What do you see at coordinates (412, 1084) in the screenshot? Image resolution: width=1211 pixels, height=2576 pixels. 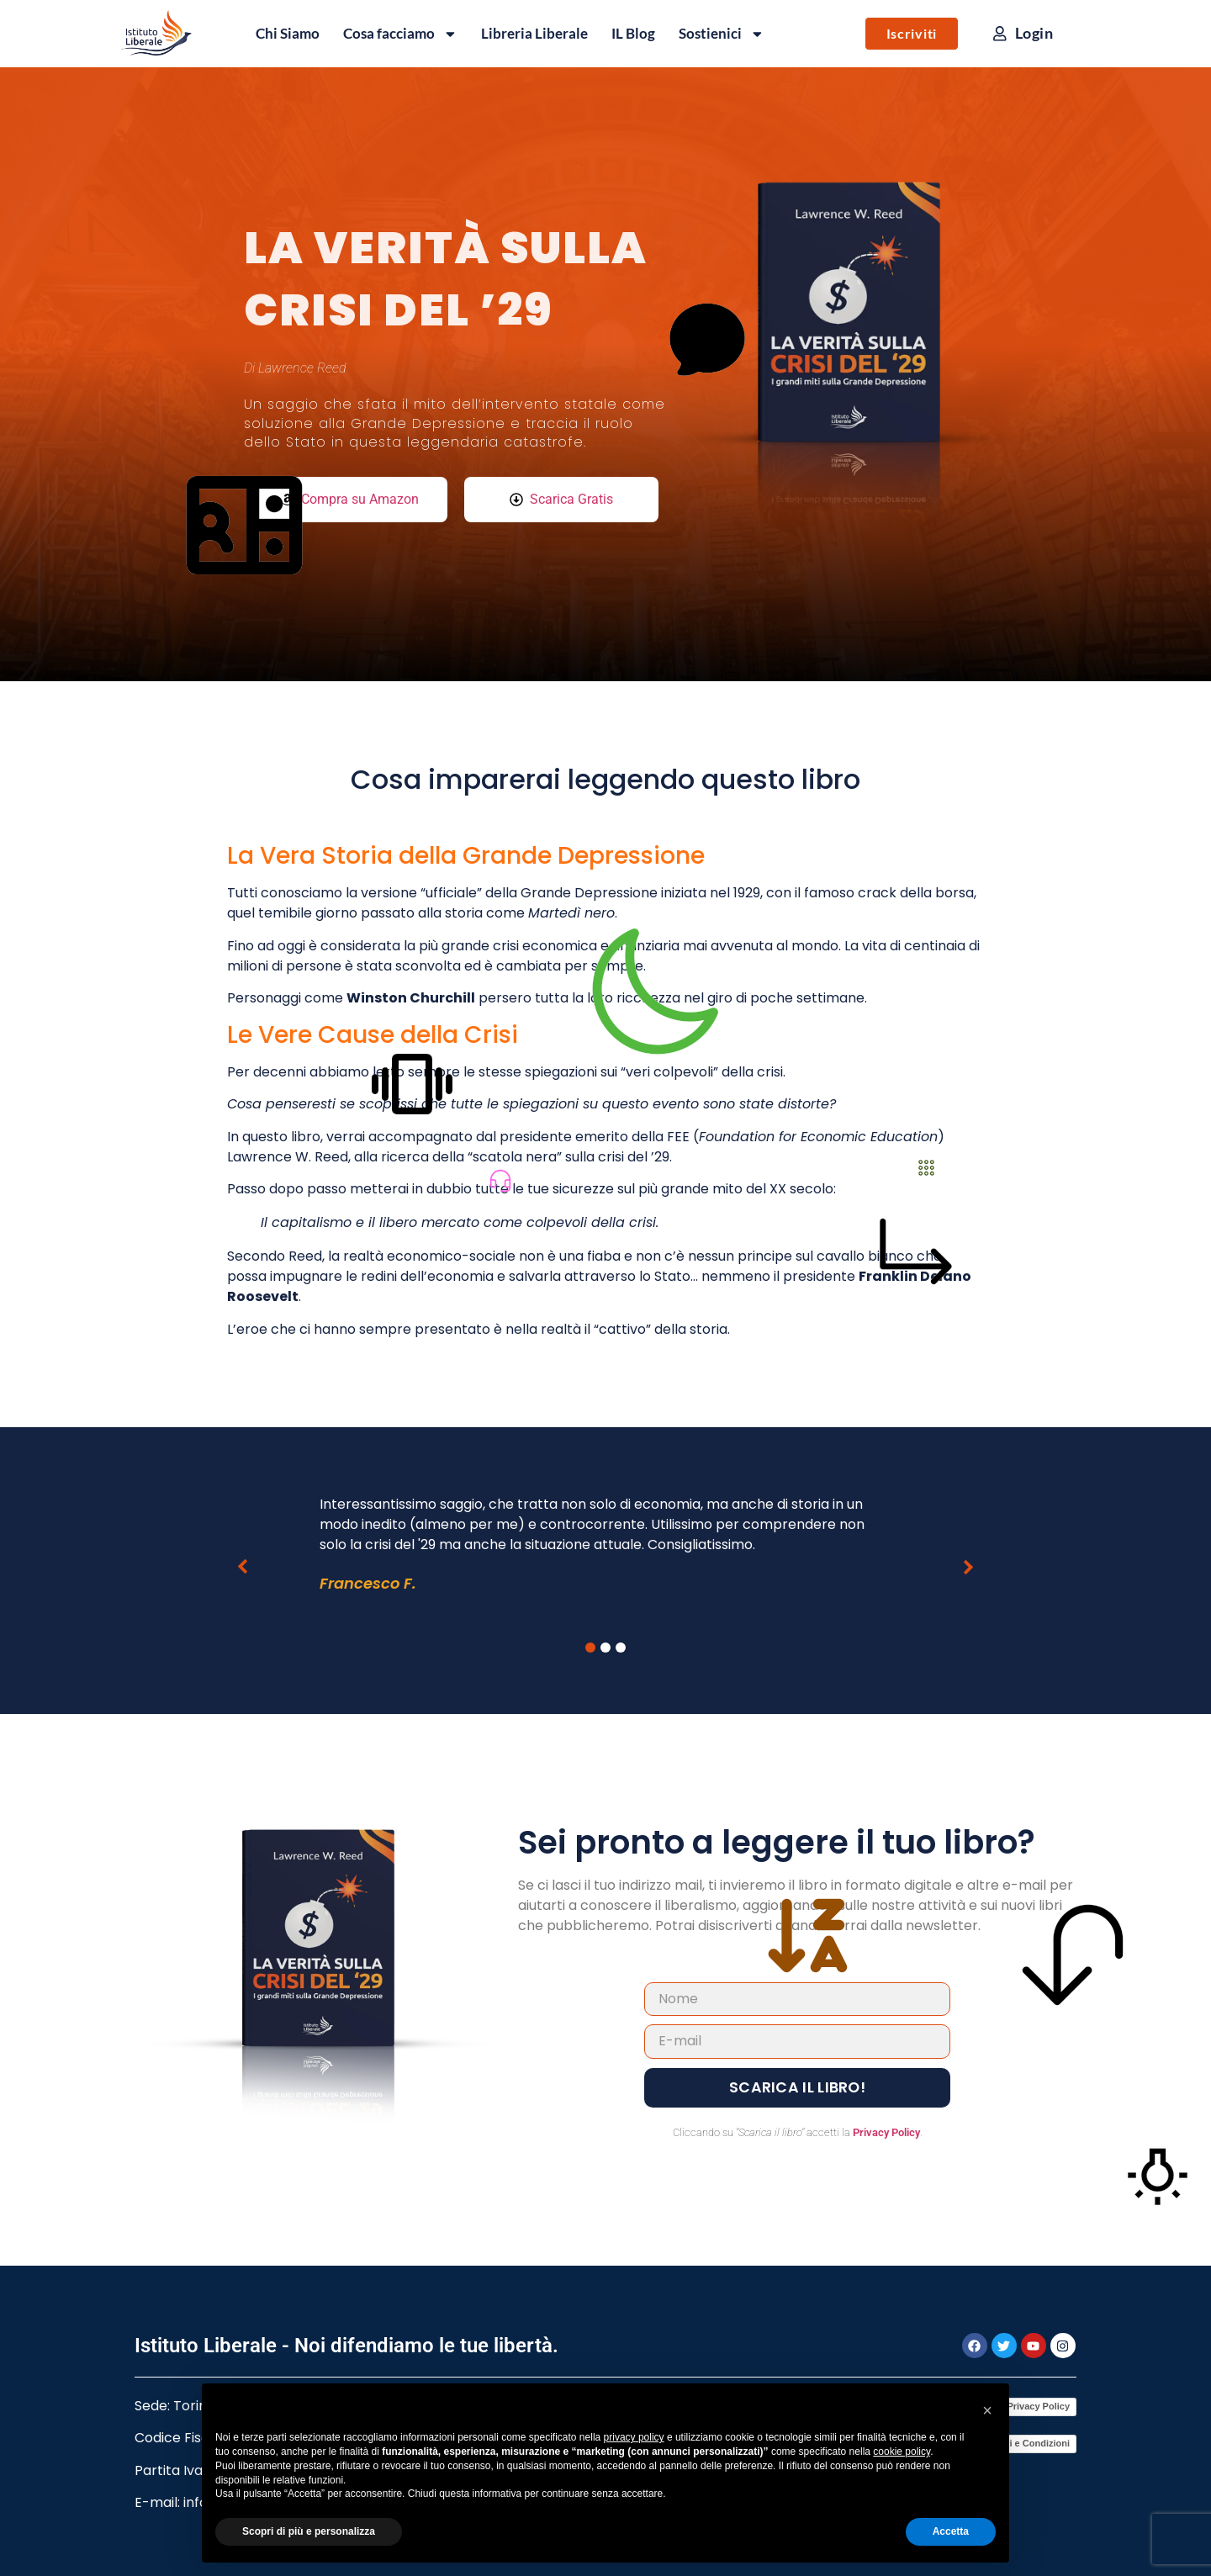 I see `enable vibration mode for notifications` at bounding box center [412, 1084].